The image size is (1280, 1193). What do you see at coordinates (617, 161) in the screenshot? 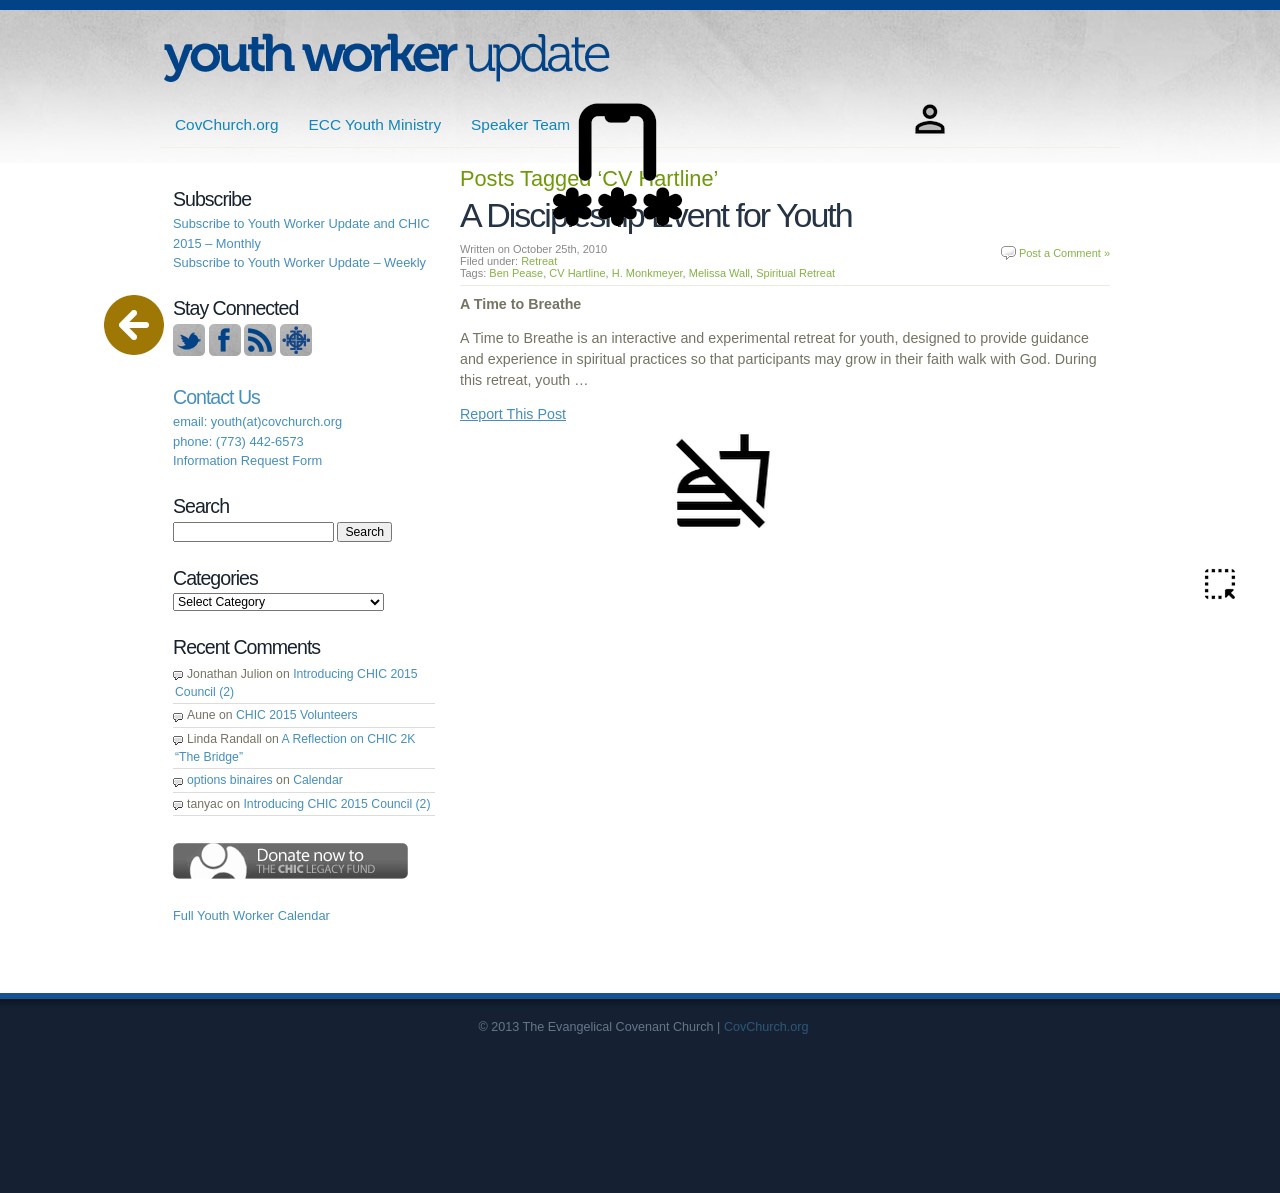
I see `enter password on mobile device` at bounding box center [617, 161].